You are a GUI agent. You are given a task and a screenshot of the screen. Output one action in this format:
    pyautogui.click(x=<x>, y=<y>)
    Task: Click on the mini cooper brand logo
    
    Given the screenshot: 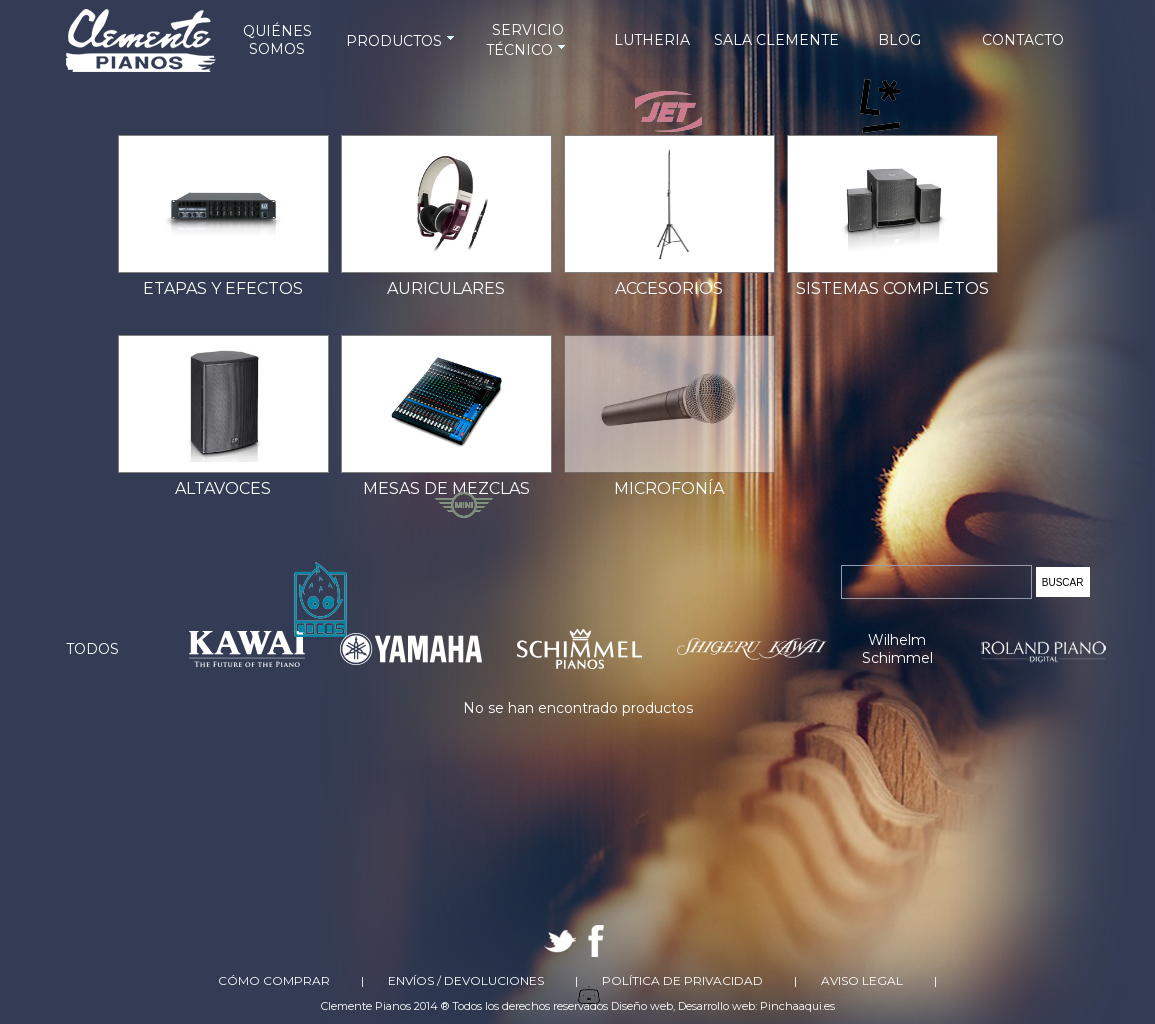 What is the action you would take?
    pyautogui.click(x=464, y=505)
    